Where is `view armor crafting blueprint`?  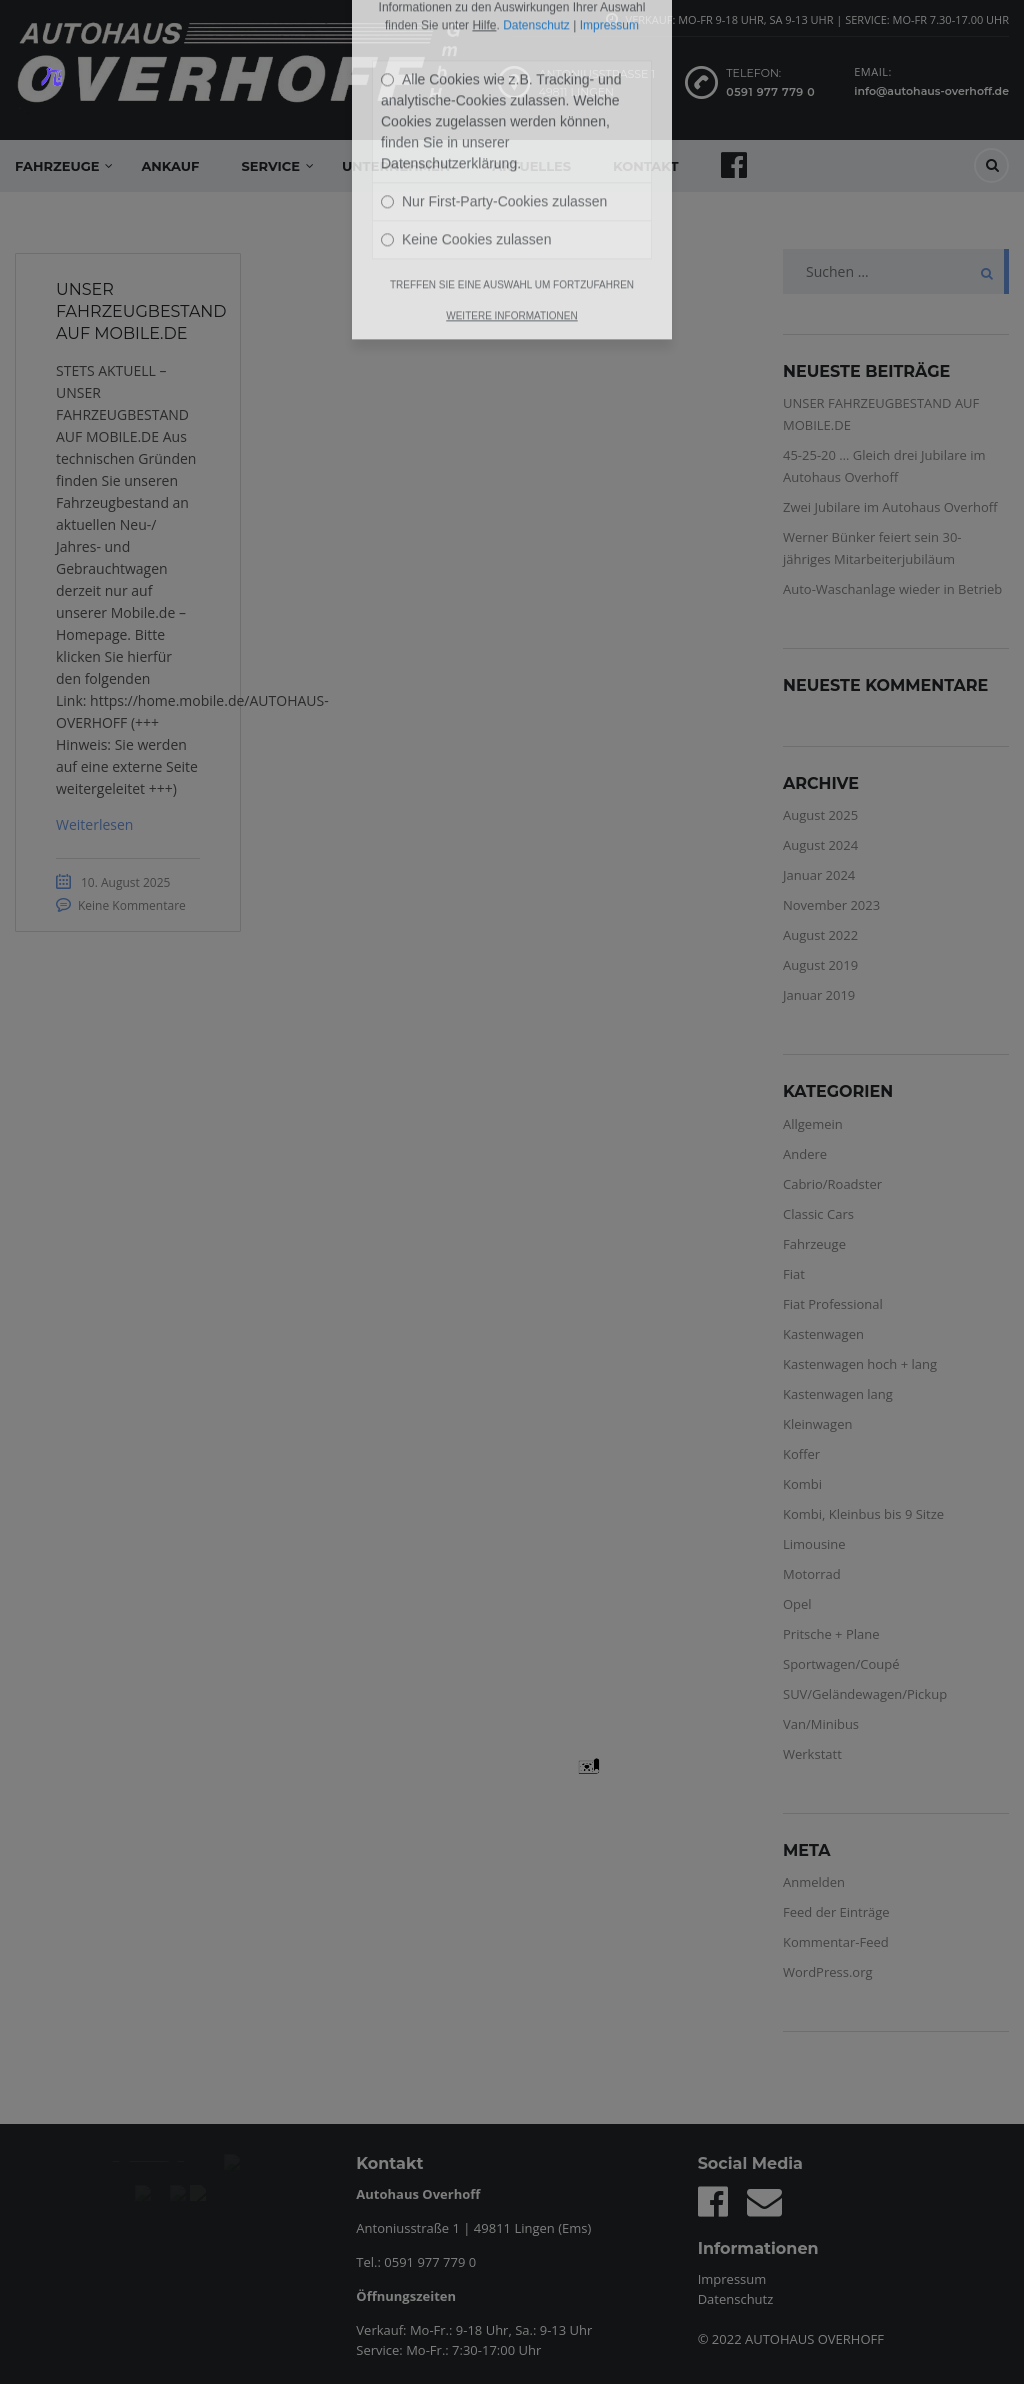
view armor crafting blueprint is located at coordinates (589, 1766).